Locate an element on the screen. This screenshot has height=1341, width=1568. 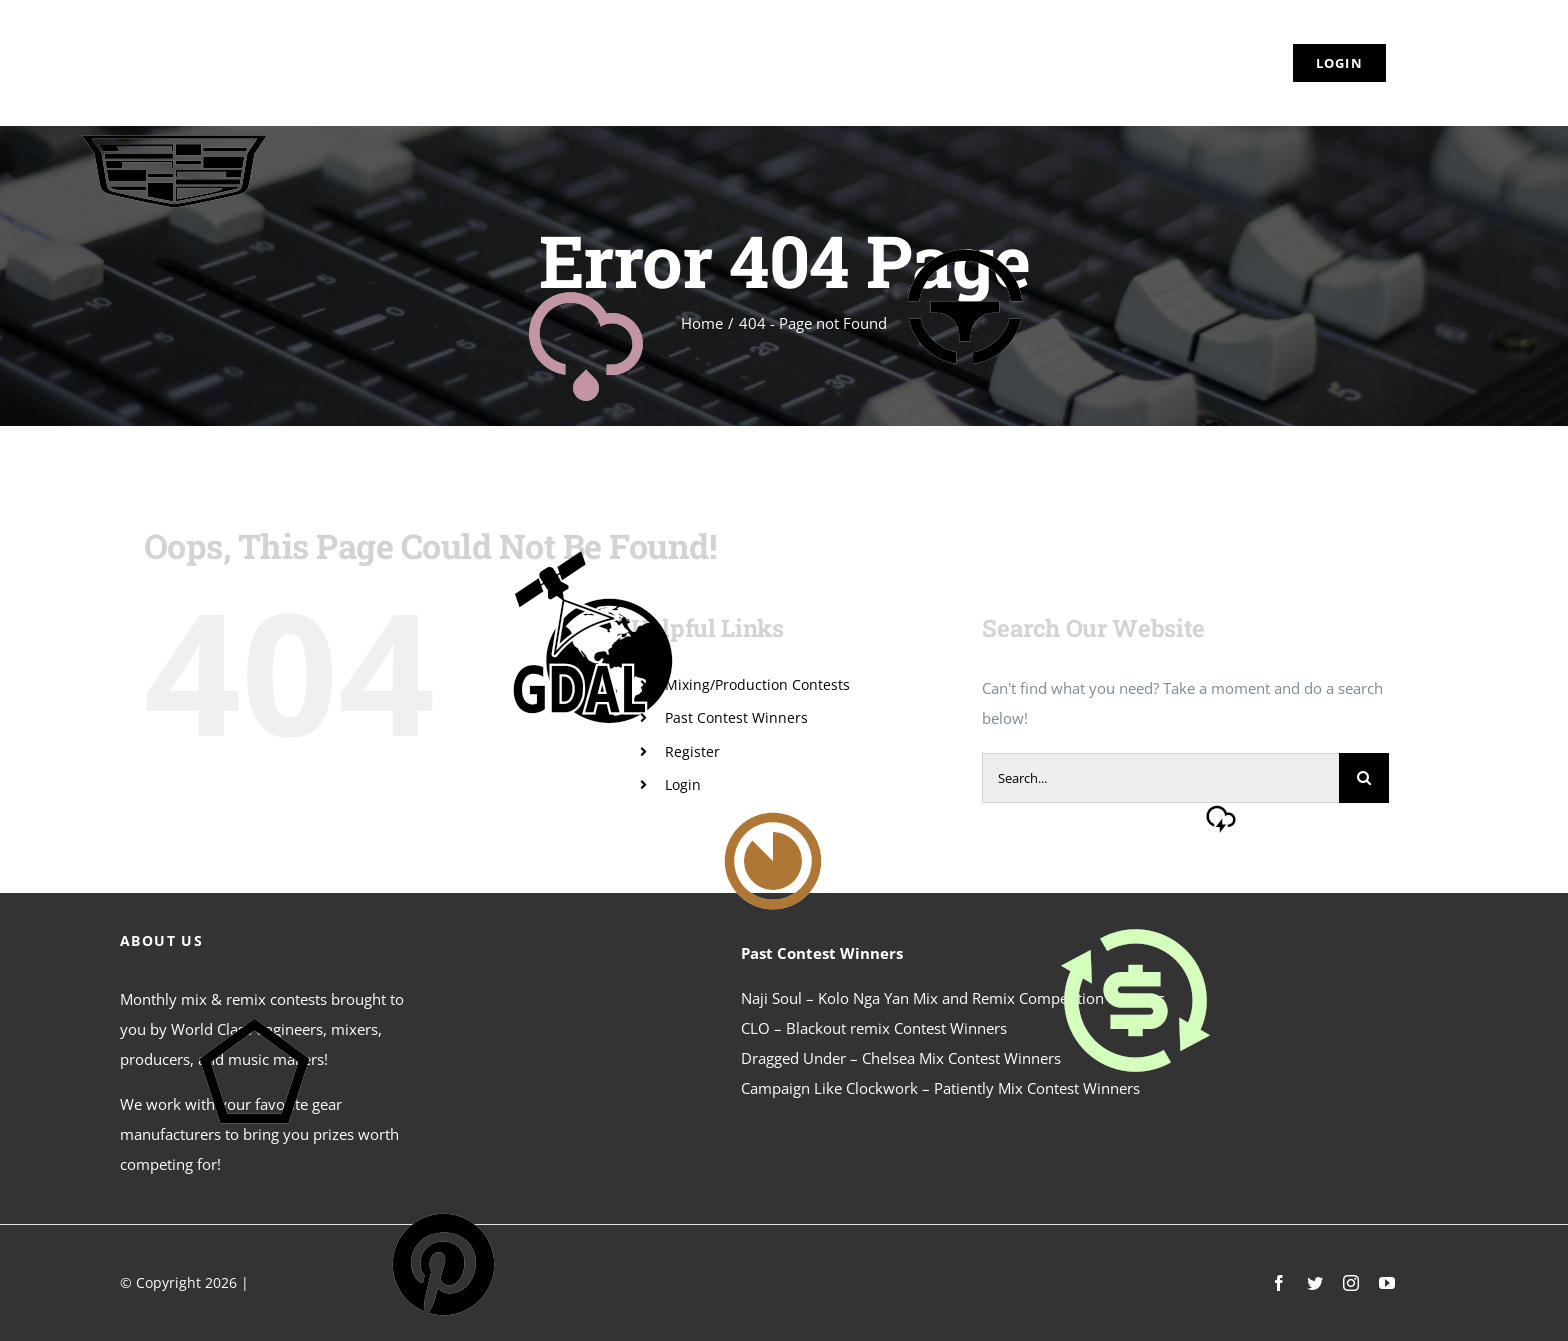
indicates thunderstorm weather conditions is located at coordinates (1221, 819).